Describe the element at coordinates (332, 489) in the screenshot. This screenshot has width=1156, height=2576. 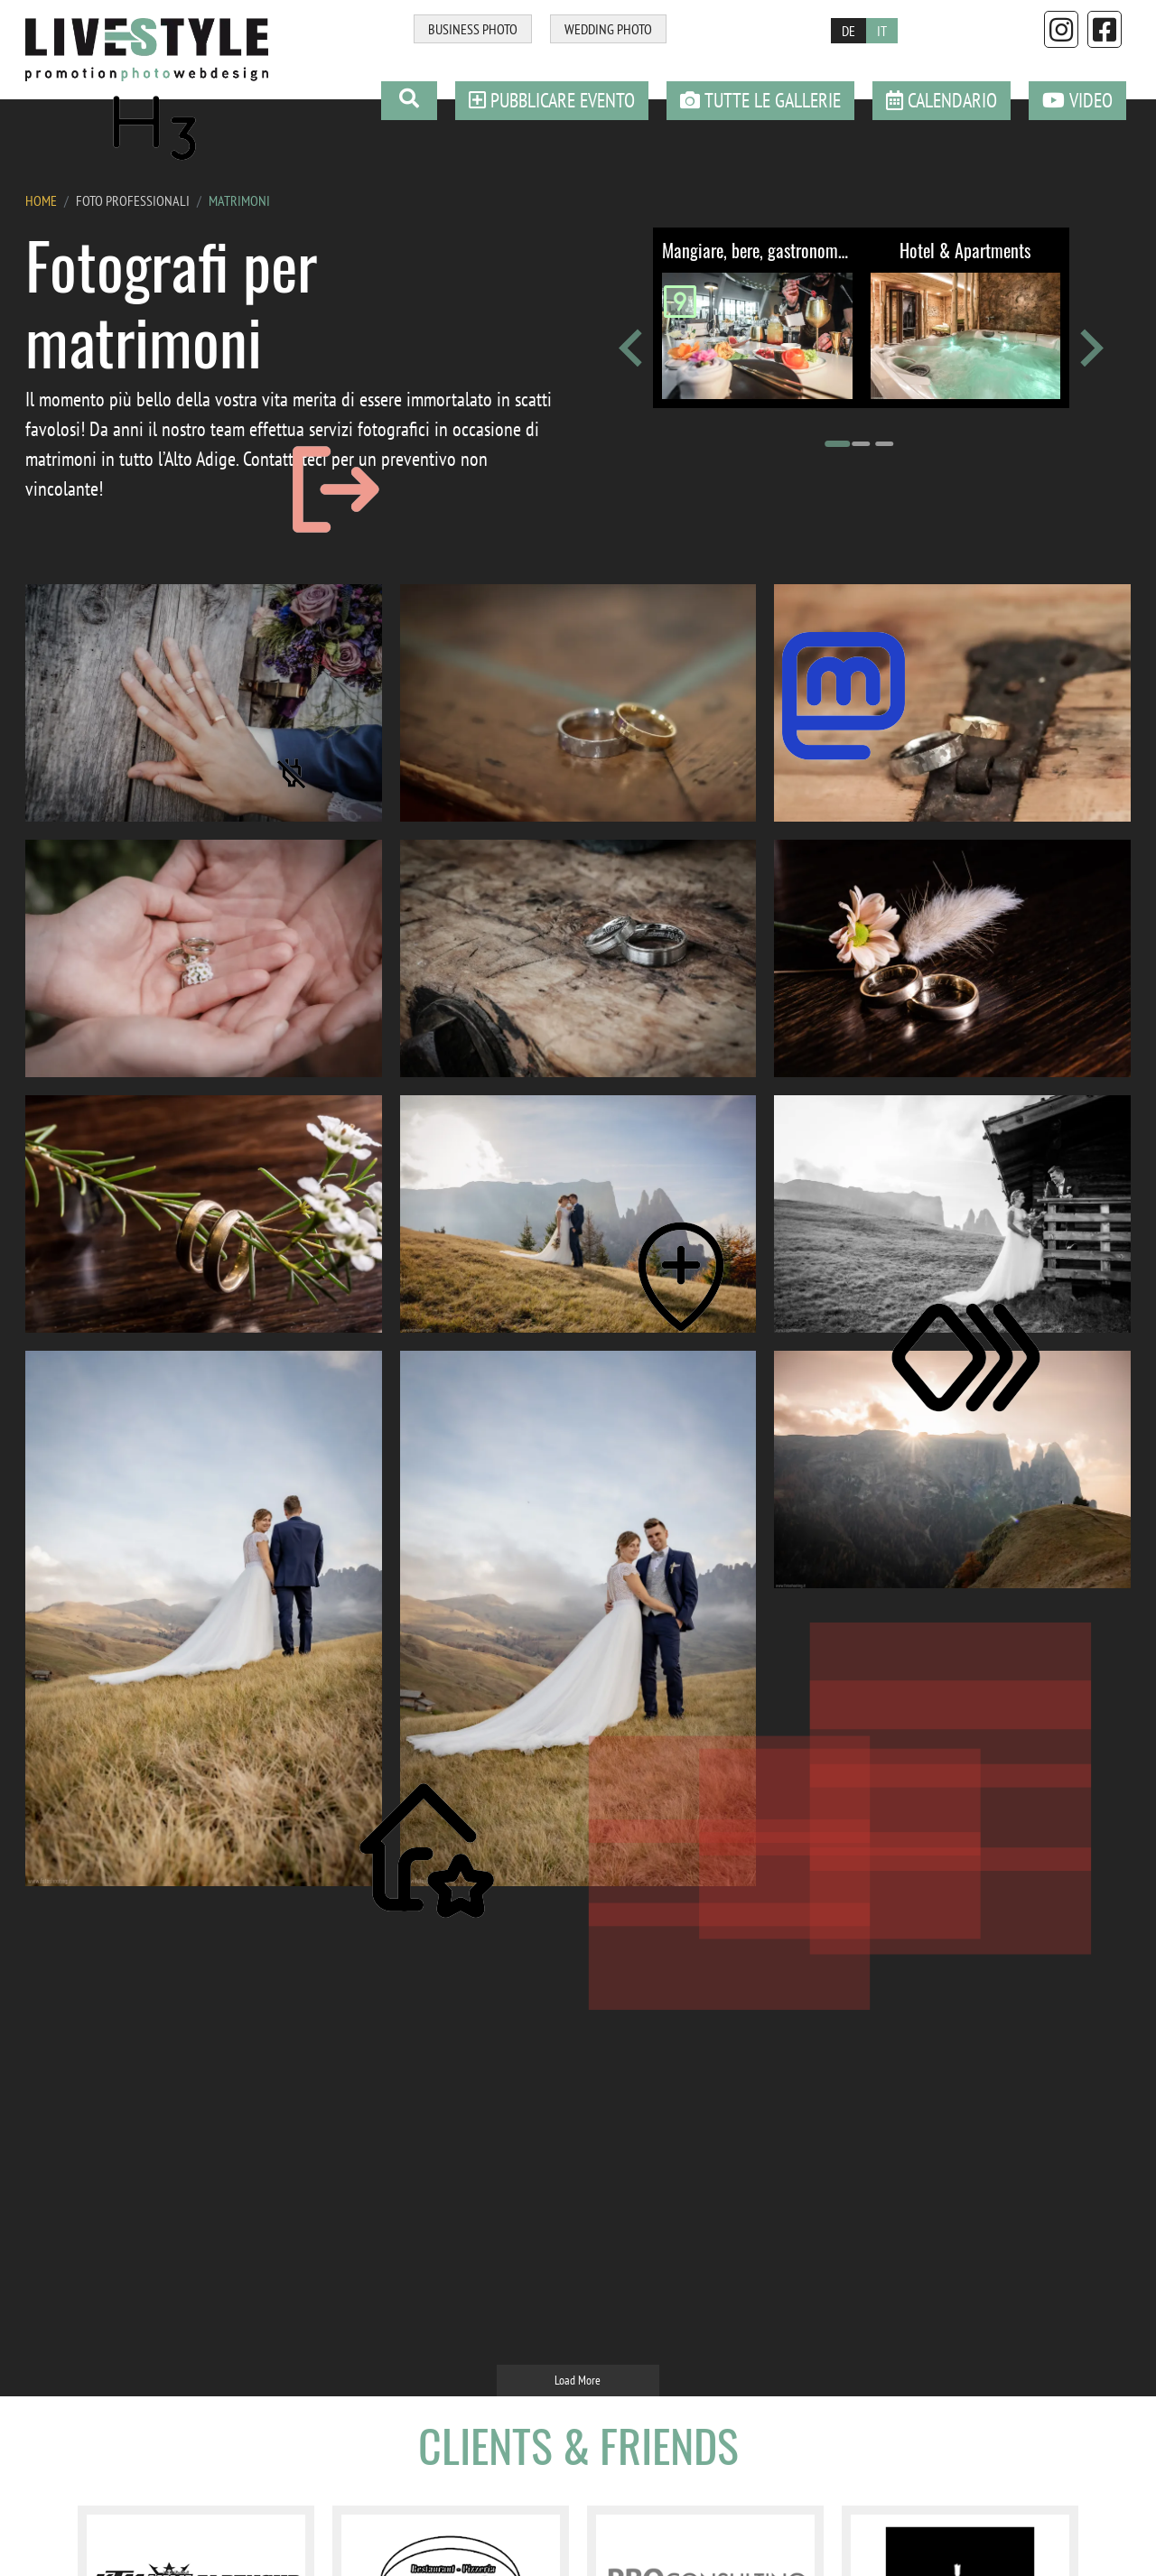
I see `sign out of your account` at that location.